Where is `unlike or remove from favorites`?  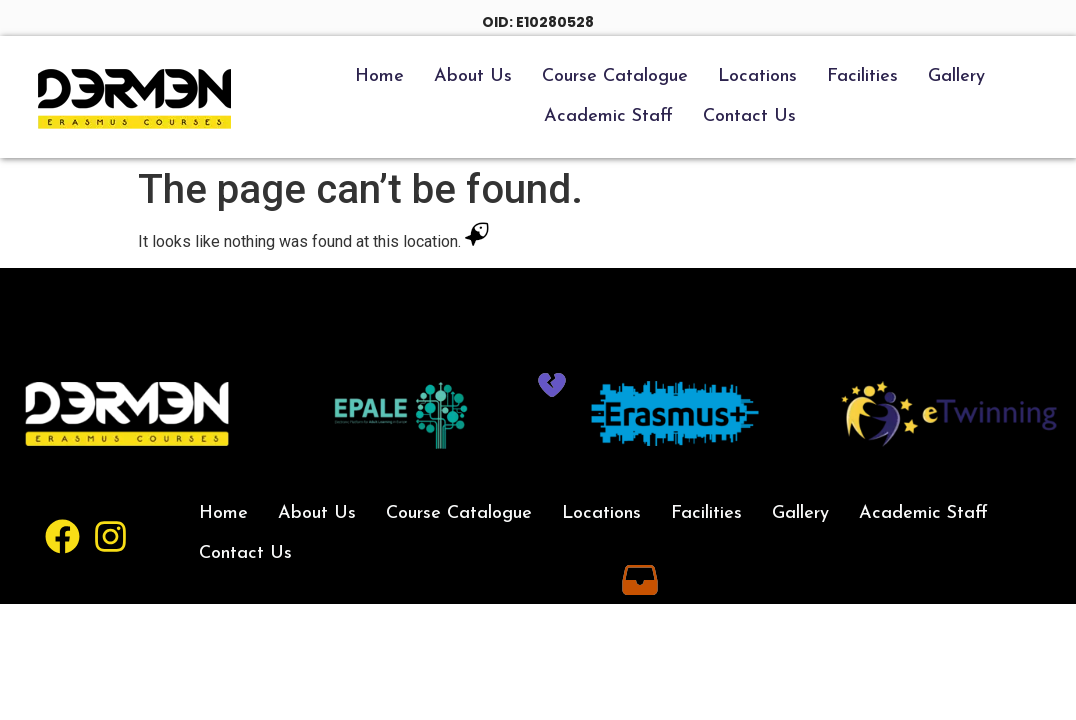
unlike or remove from favorites is located at coordinates (552, 385).